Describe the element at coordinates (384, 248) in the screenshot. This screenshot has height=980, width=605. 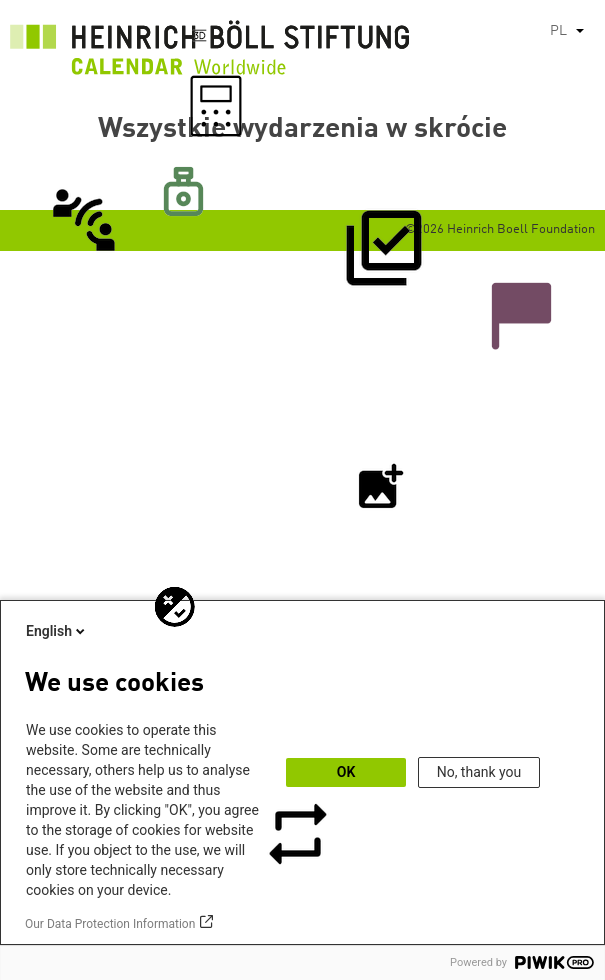
I see `item successfully added to library` at that location.